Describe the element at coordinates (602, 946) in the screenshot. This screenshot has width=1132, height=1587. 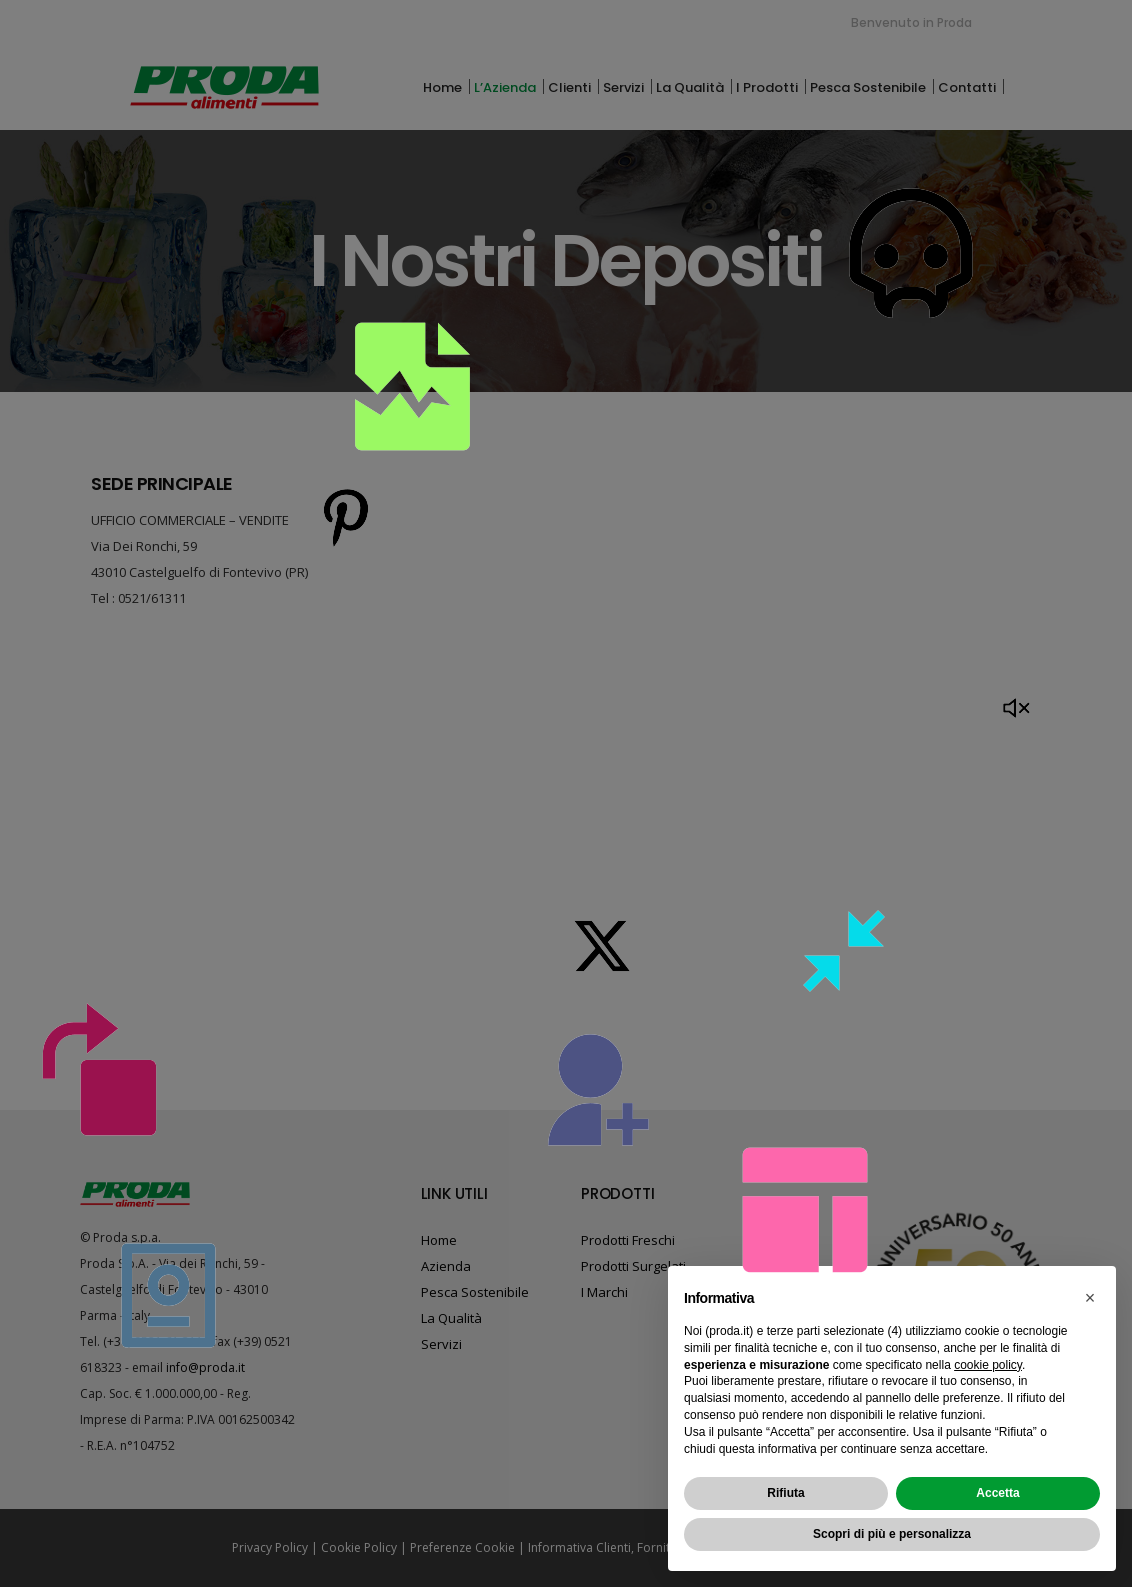
I see `share to X (formerly Twitter)` at that location.